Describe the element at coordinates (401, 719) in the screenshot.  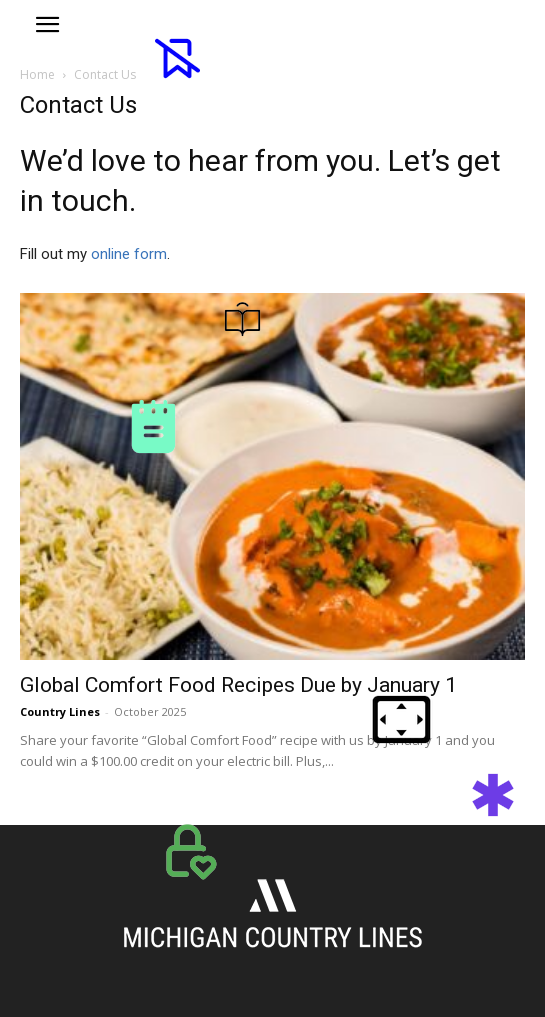
I see `adjust display overscan settings` at that location.